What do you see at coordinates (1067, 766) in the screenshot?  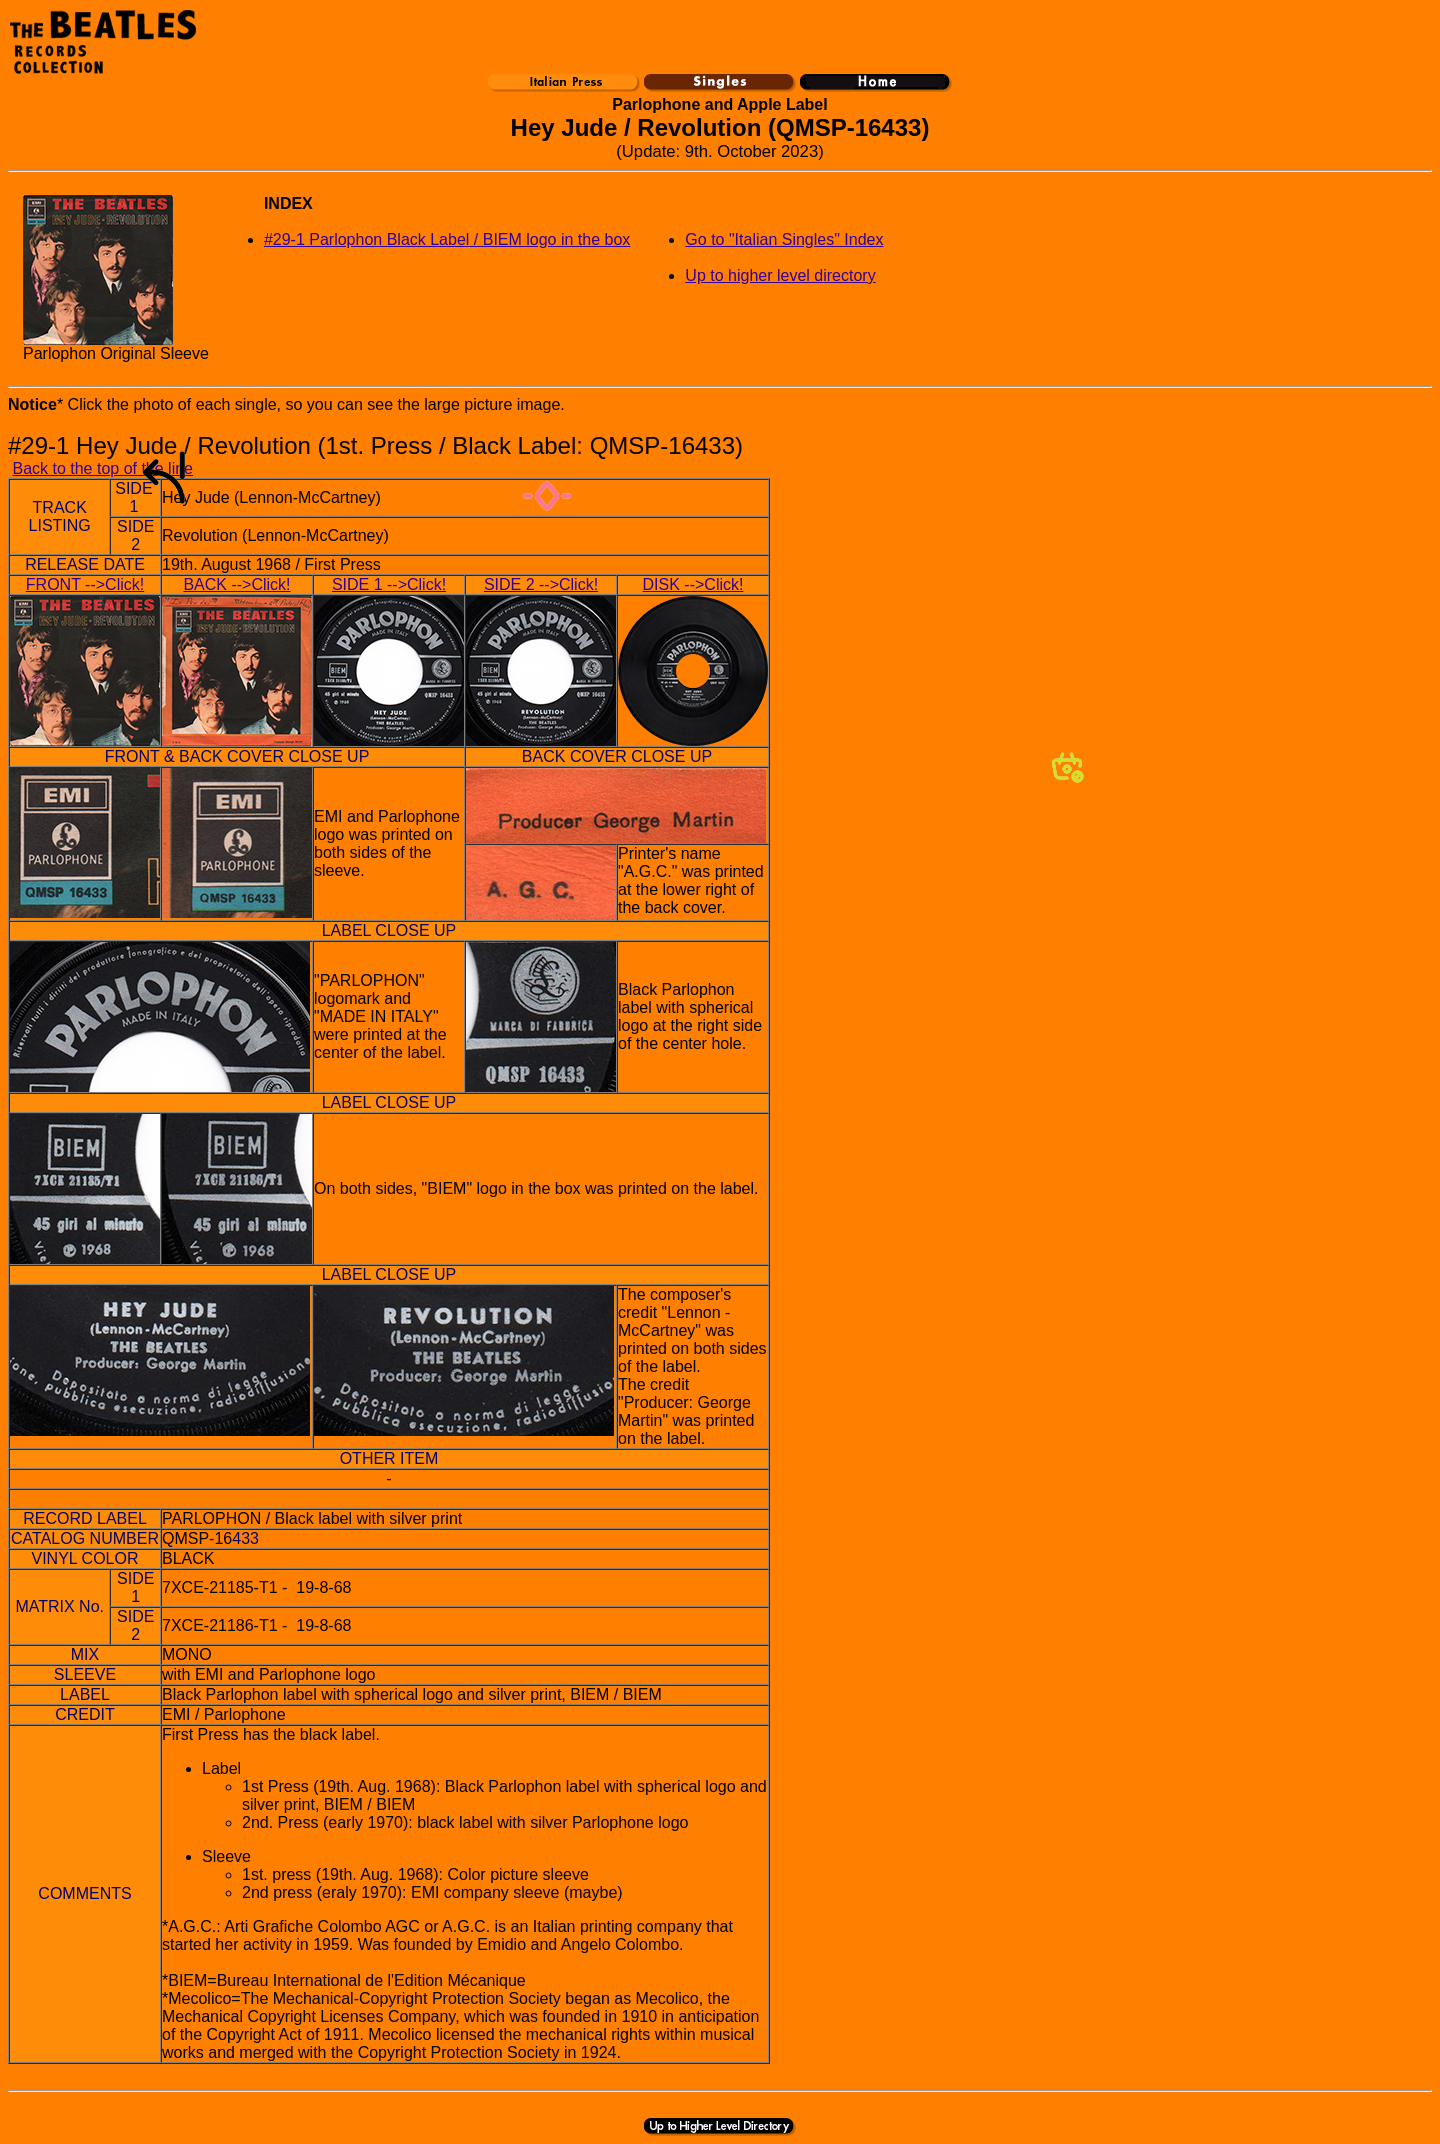 I see `cancel or remove shopping basket` at bounding box center [1067, 766].